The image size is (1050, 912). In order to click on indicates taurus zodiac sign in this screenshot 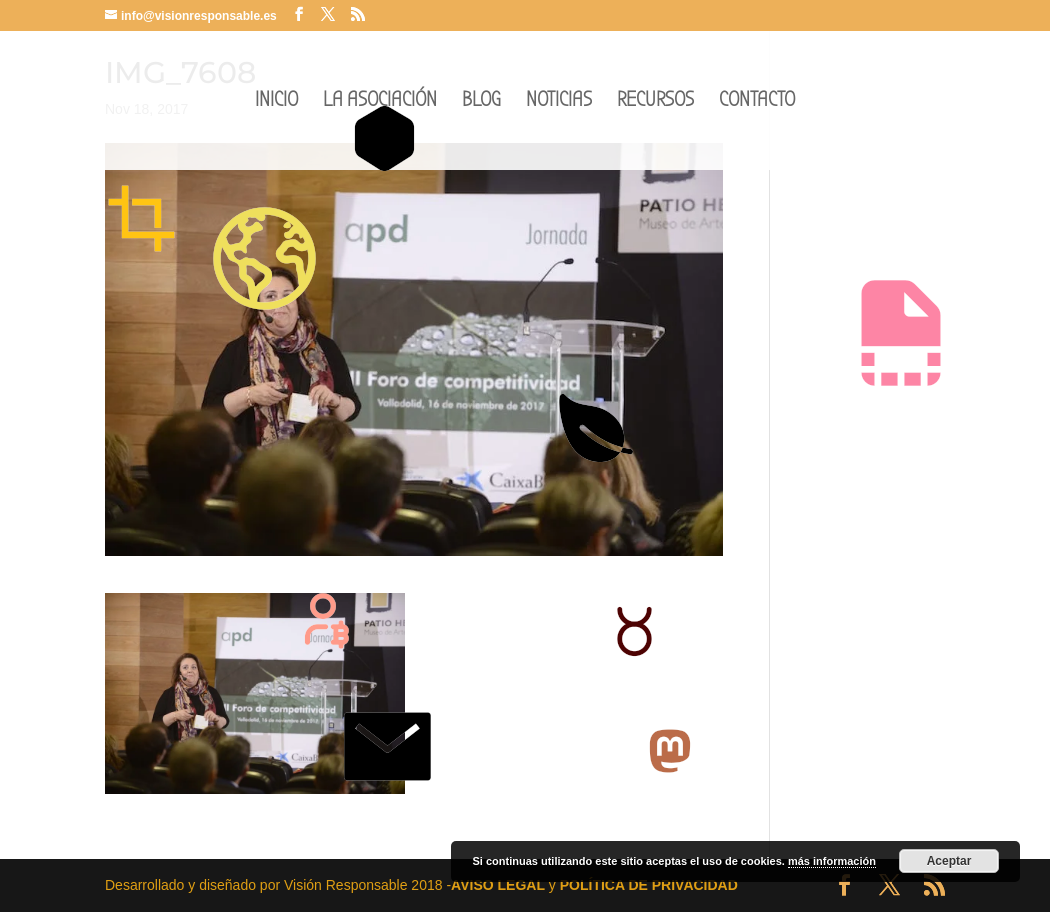, I will do `click(634, 631)`.